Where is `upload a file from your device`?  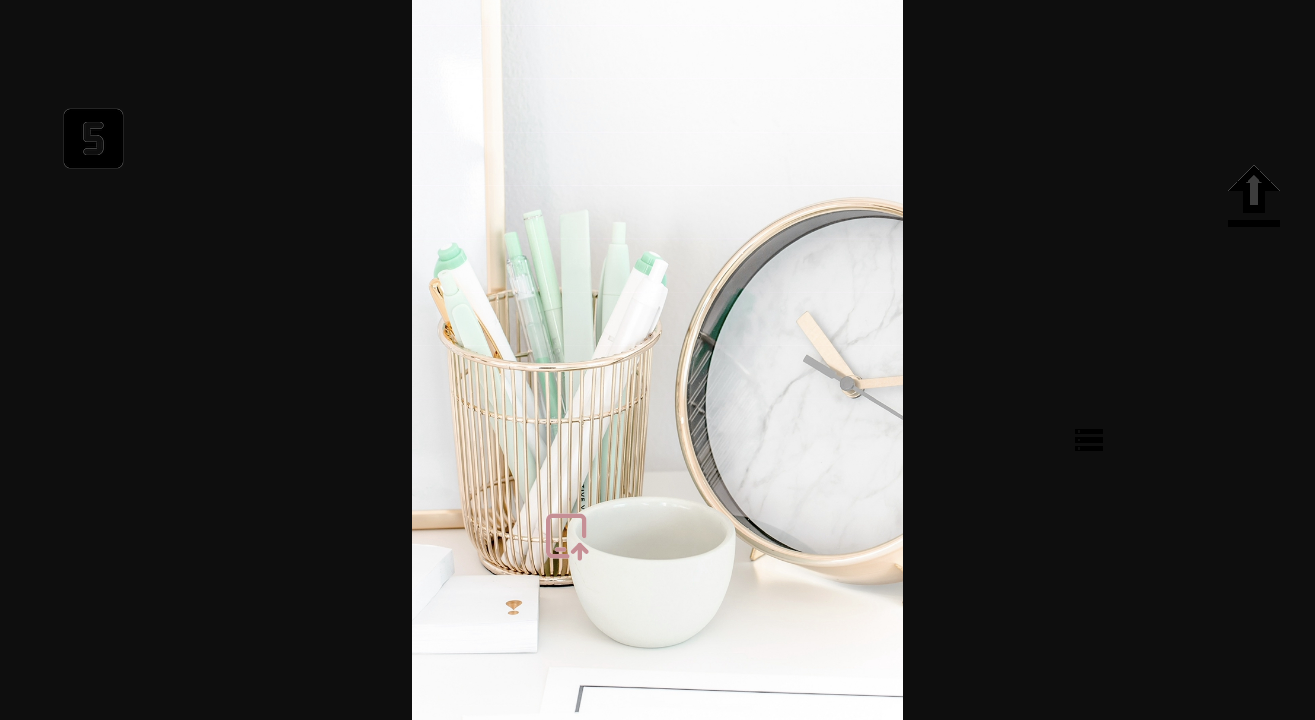 upload a file from your device is located at coordinates (1254, 198).